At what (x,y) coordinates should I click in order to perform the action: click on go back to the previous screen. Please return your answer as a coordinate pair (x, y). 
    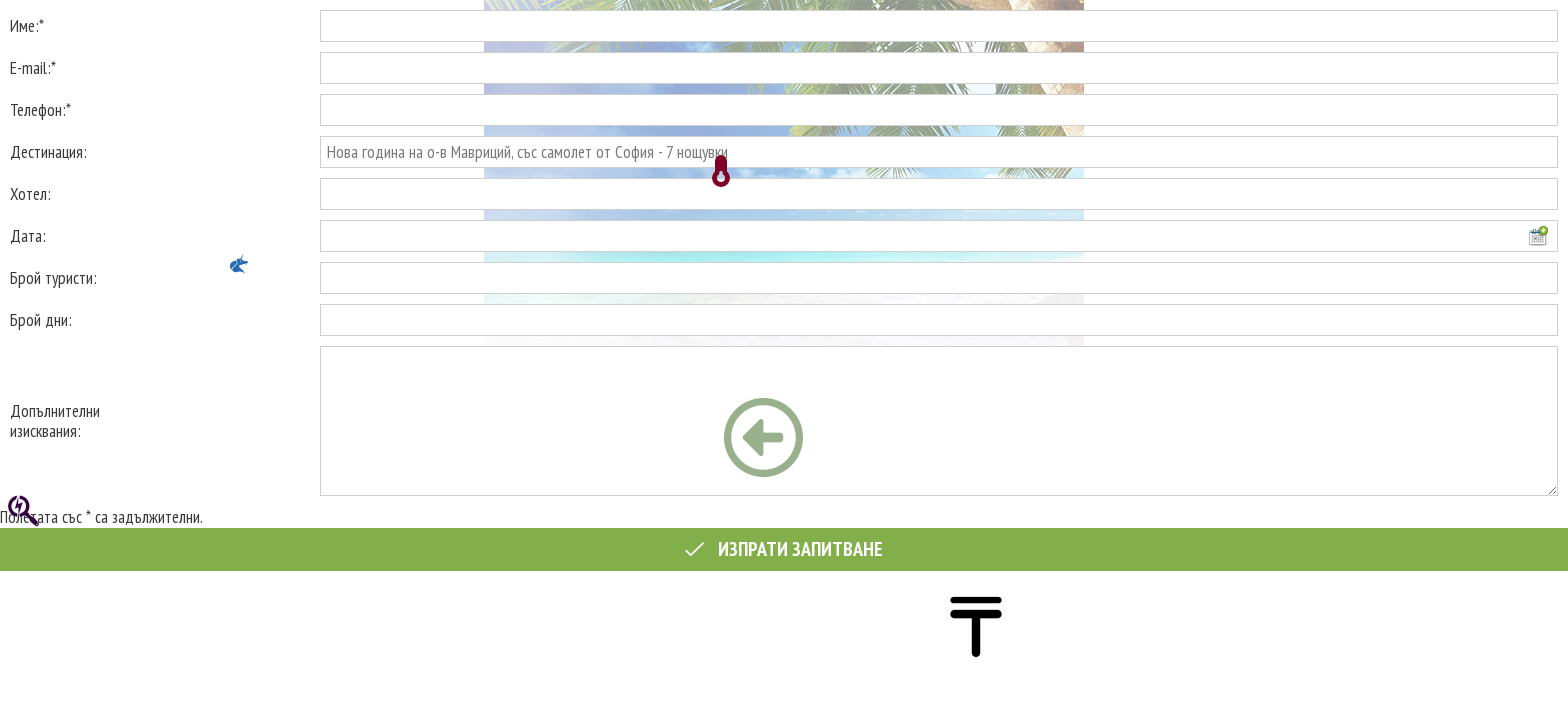
    Looking at the image, I should click on (763, 437).